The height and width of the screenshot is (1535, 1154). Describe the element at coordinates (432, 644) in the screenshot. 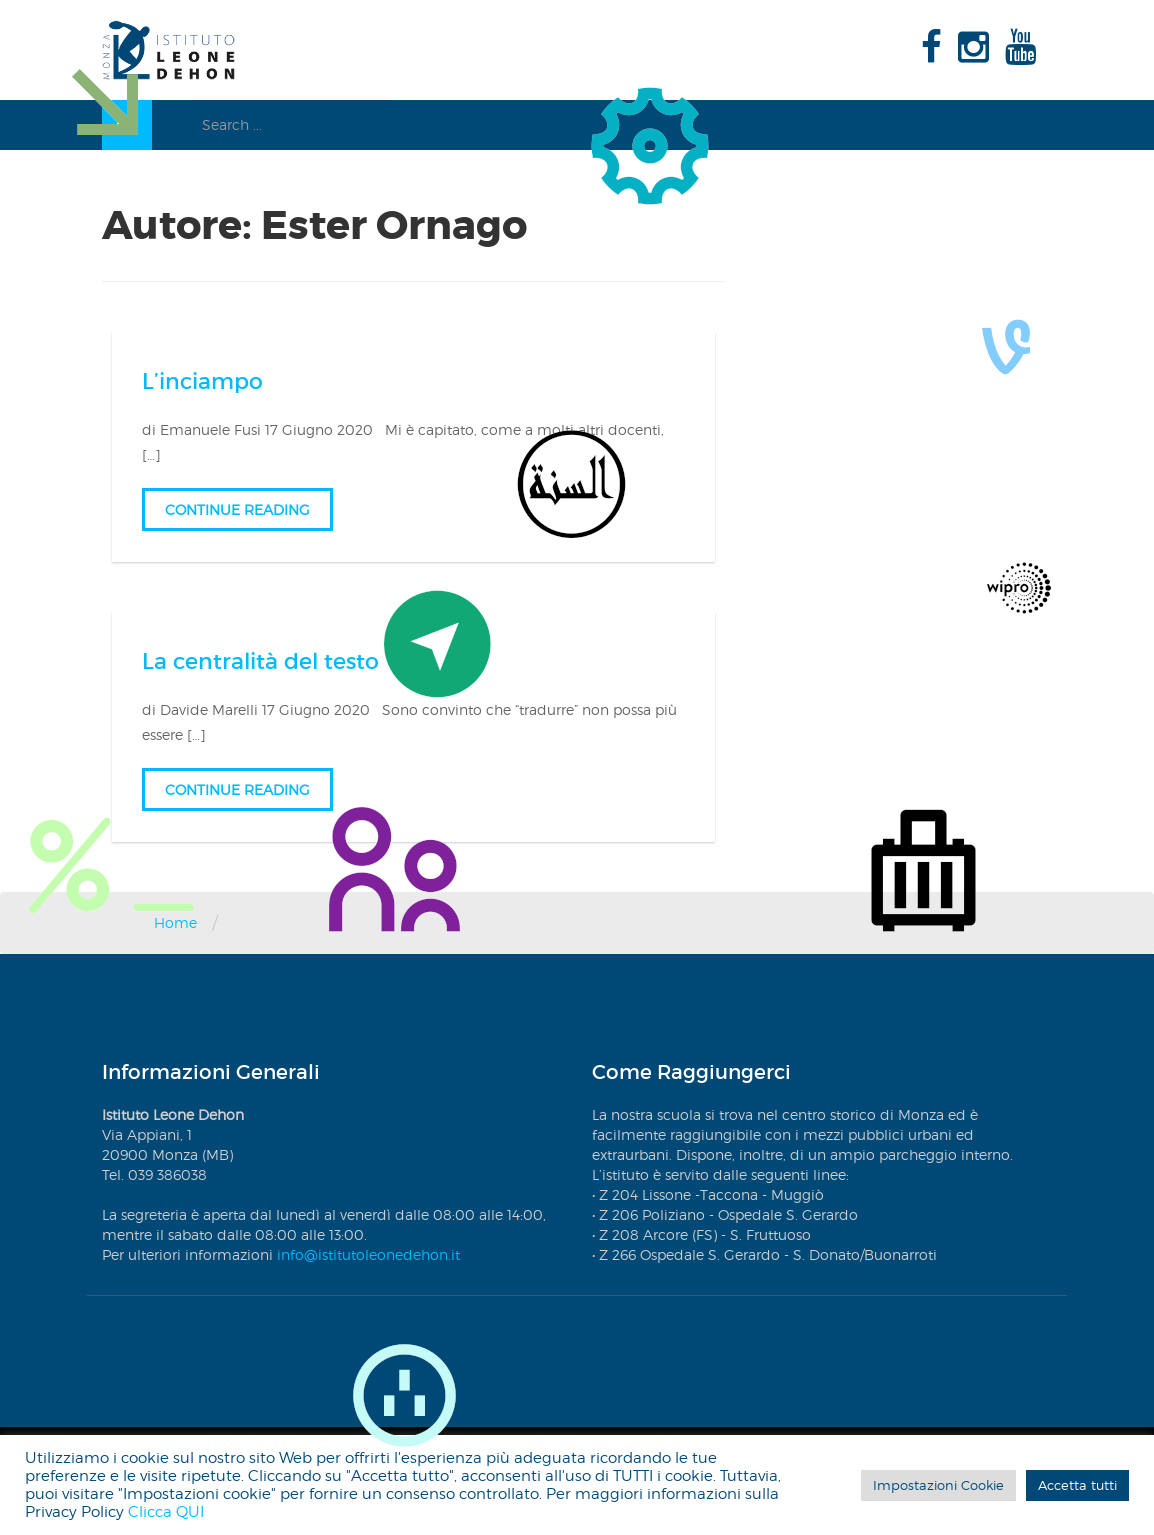

I see `open discover or explore feature` at that location.